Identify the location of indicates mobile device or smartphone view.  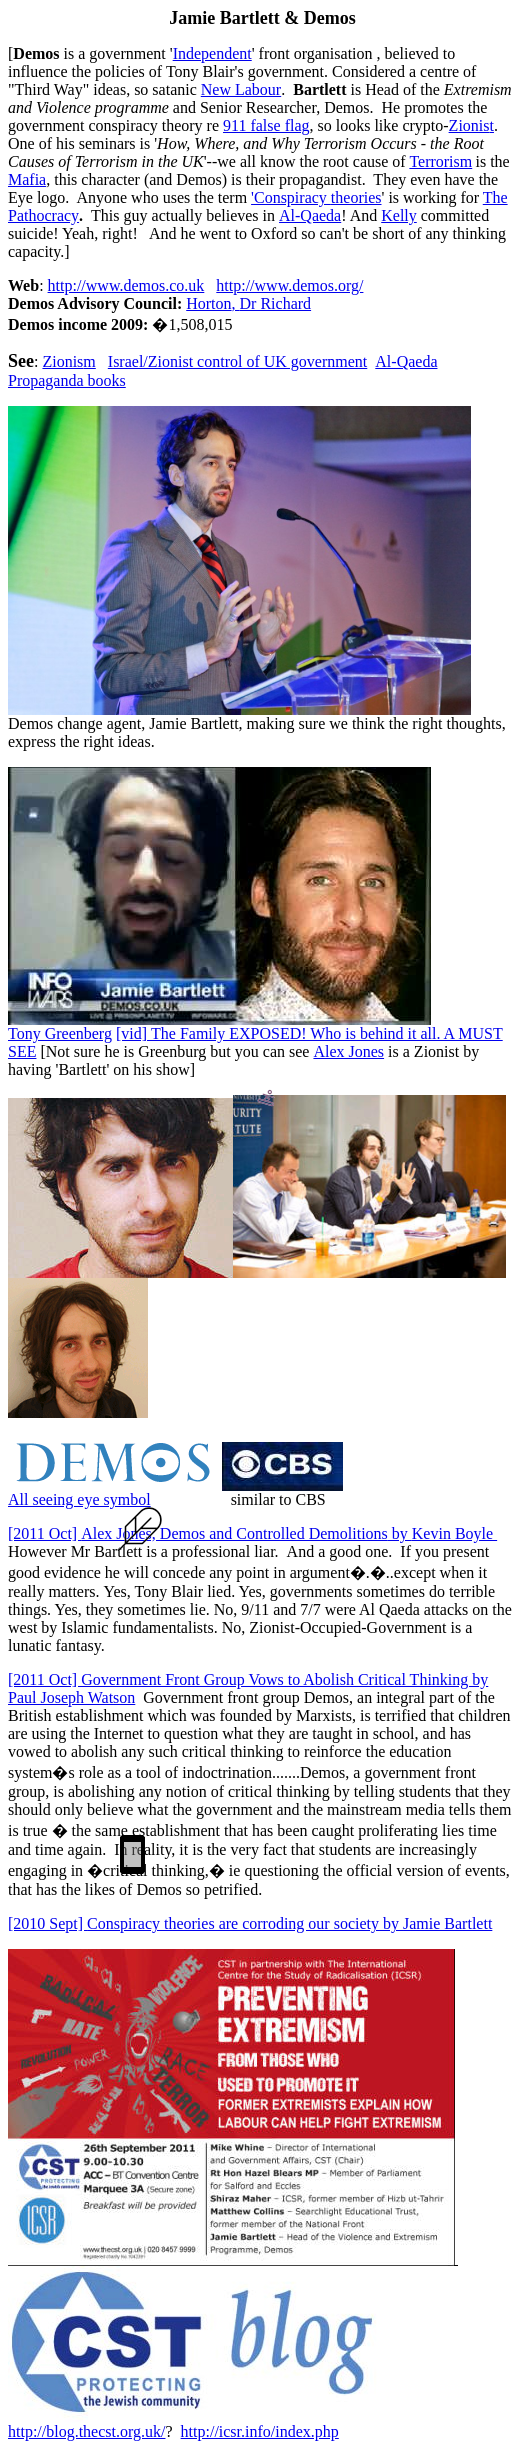
(132, 1854).